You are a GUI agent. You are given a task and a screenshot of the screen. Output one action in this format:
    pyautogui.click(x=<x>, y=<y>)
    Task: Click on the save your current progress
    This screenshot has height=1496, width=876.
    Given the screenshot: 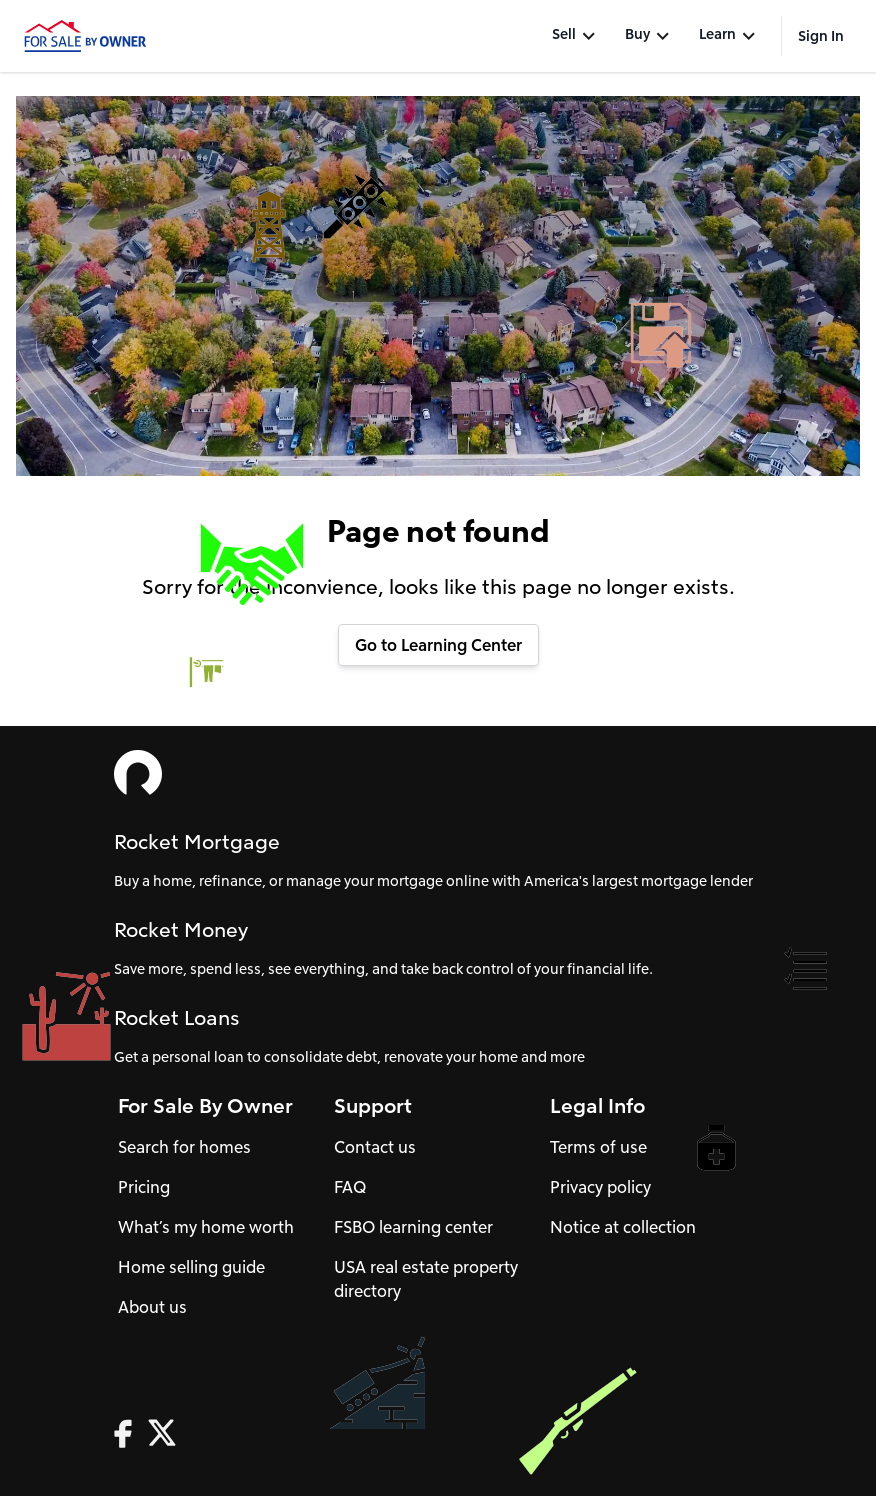 What is the action you would take?
    pyautogui.click(x=661, y=333)
    